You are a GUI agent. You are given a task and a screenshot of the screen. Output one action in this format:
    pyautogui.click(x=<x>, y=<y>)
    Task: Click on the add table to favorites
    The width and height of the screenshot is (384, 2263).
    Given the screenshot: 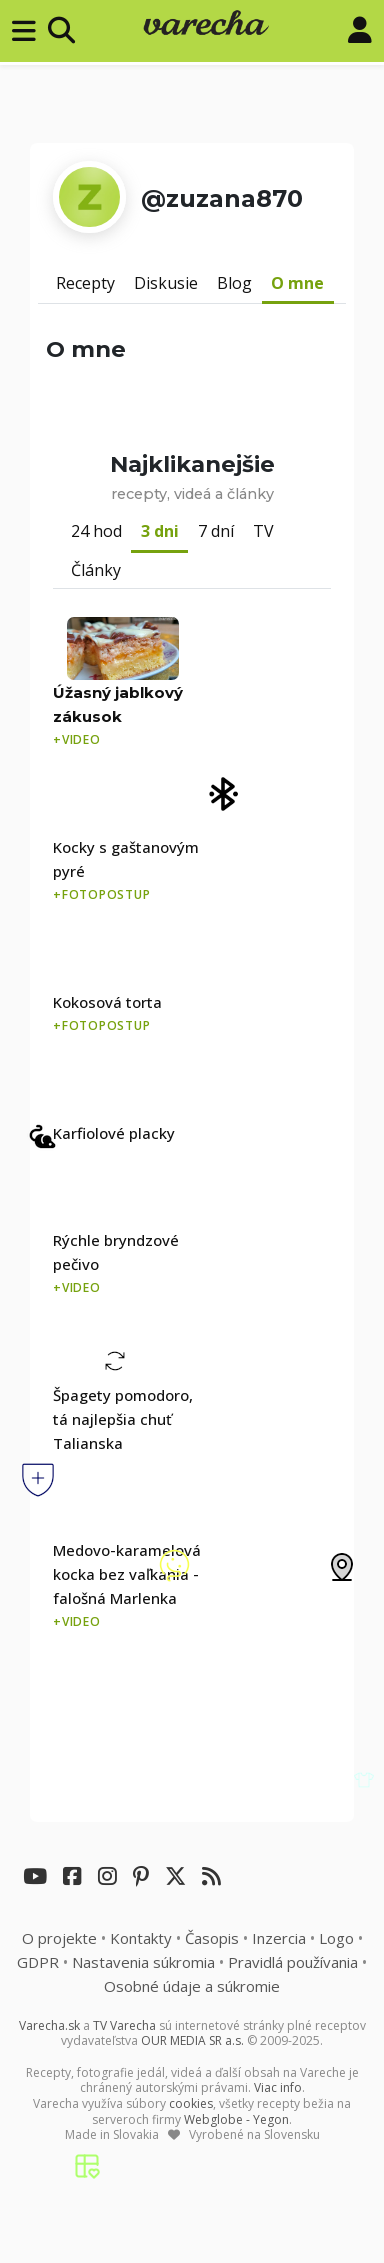 What is the action you would take?
    pyautogui.click(x=87, y=2166)
    